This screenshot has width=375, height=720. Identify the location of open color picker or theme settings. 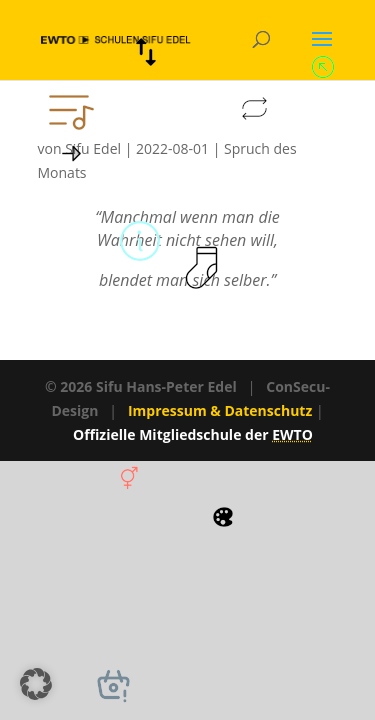
(223, 517).